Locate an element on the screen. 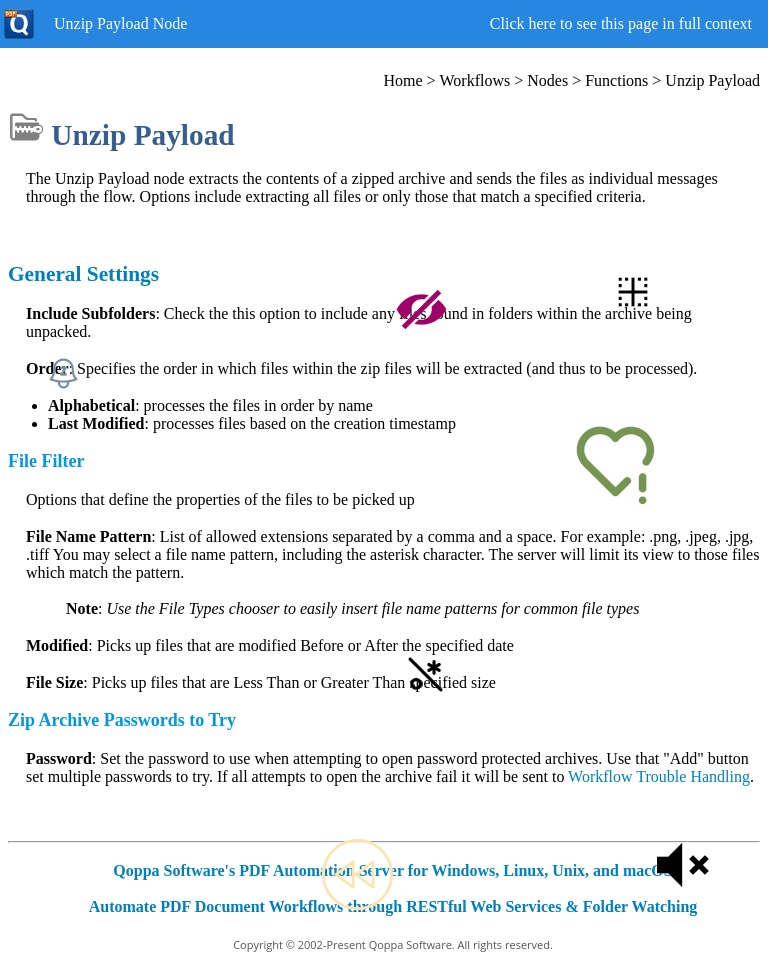 Image resolution: width=768 pixels, height=974 pixels. mute audio or sound is located at coordinates (685, 865).